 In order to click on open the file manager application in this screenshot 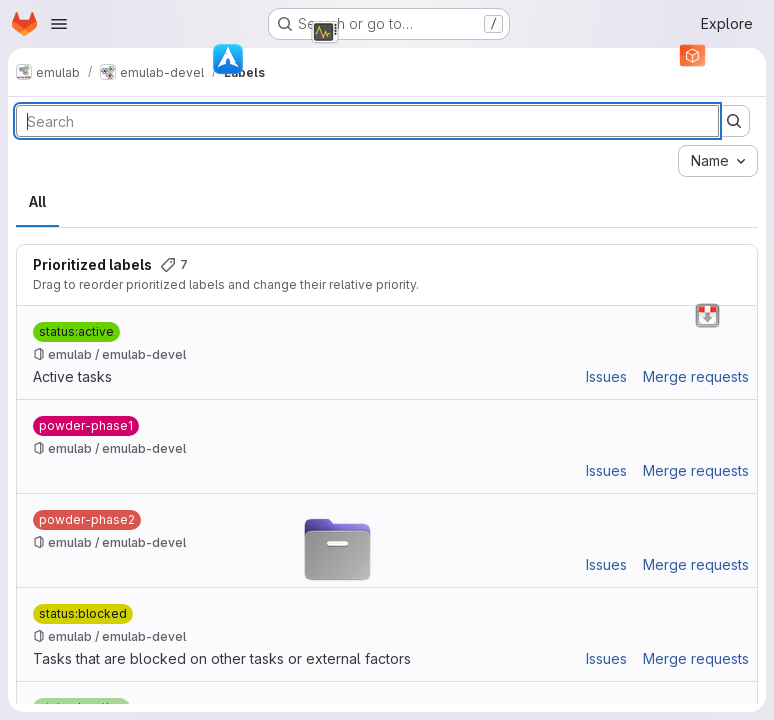, I will do `click(337, 549)`.